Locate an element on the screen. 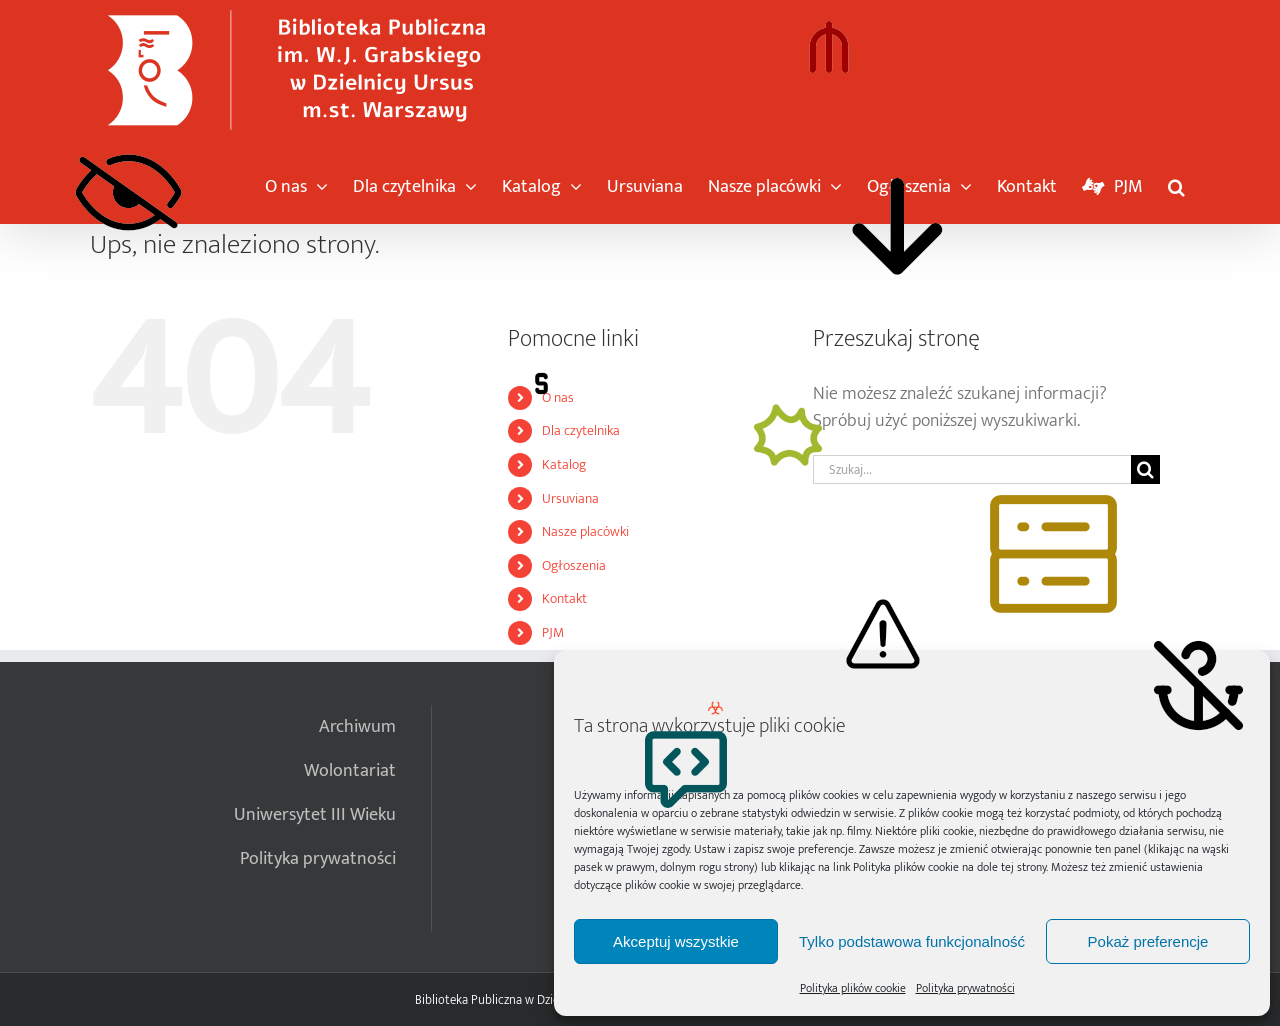  access server settings or management is located at coordinates (1053, 555).